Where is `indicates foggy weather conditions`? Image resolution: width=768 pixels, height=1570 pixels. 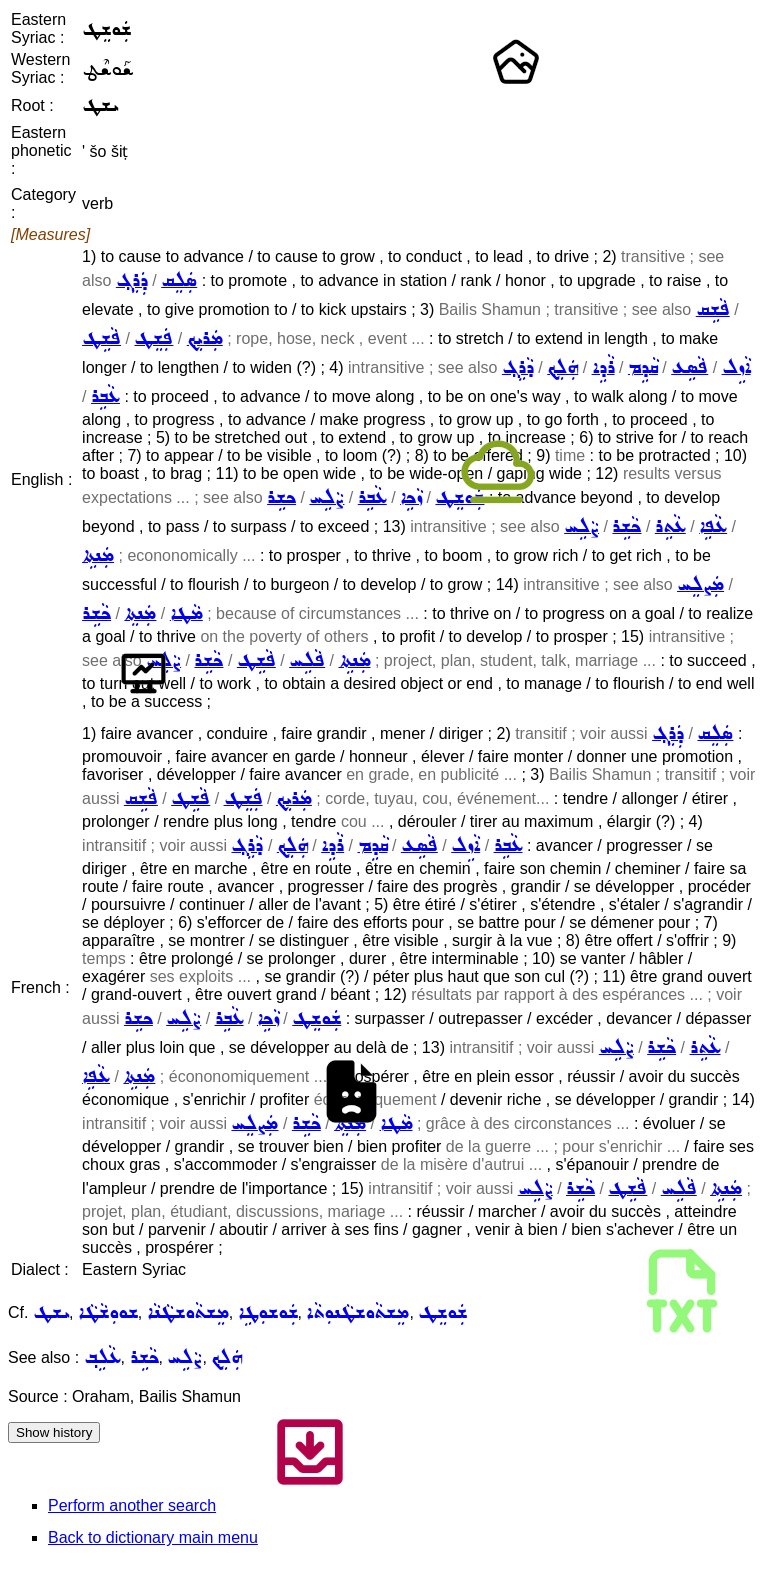 indicates foggy weather conditions is located at coordinates (496, 473).